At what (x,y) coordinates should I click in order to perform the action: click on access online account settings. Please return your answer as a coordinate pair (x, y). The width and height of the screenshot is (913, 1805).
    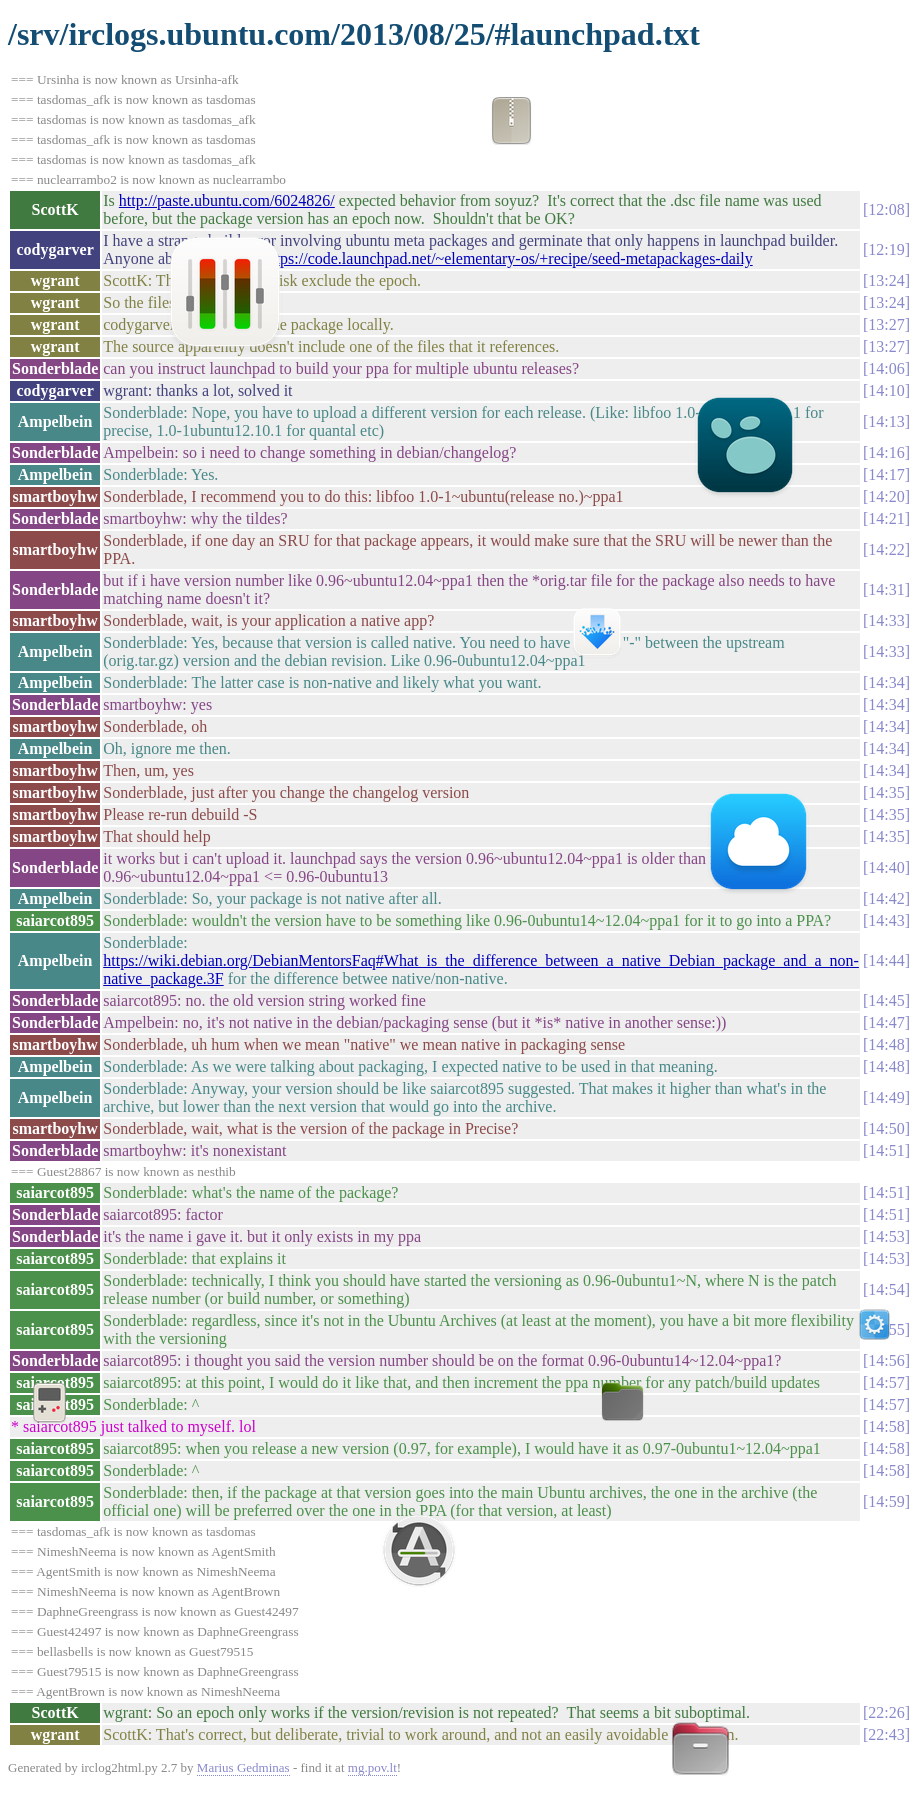
    Looking at the image, I should click on (758, 841).